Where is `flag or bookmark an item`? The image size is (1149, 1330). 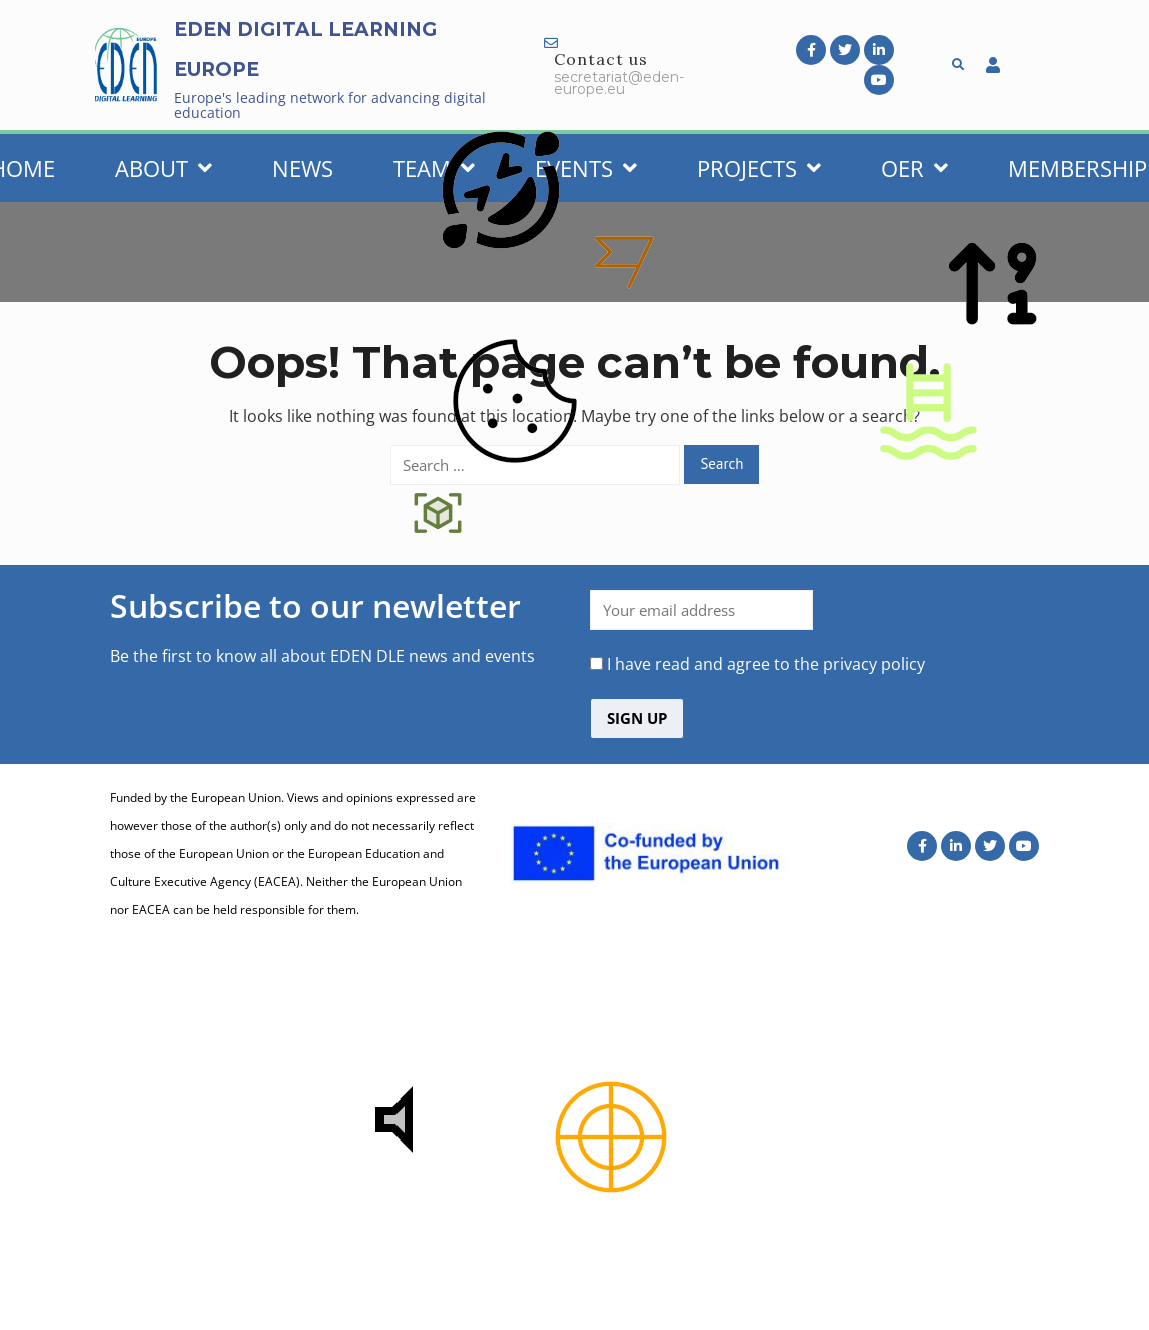
flag or bookmark an item is located at coordinates (622, 259).